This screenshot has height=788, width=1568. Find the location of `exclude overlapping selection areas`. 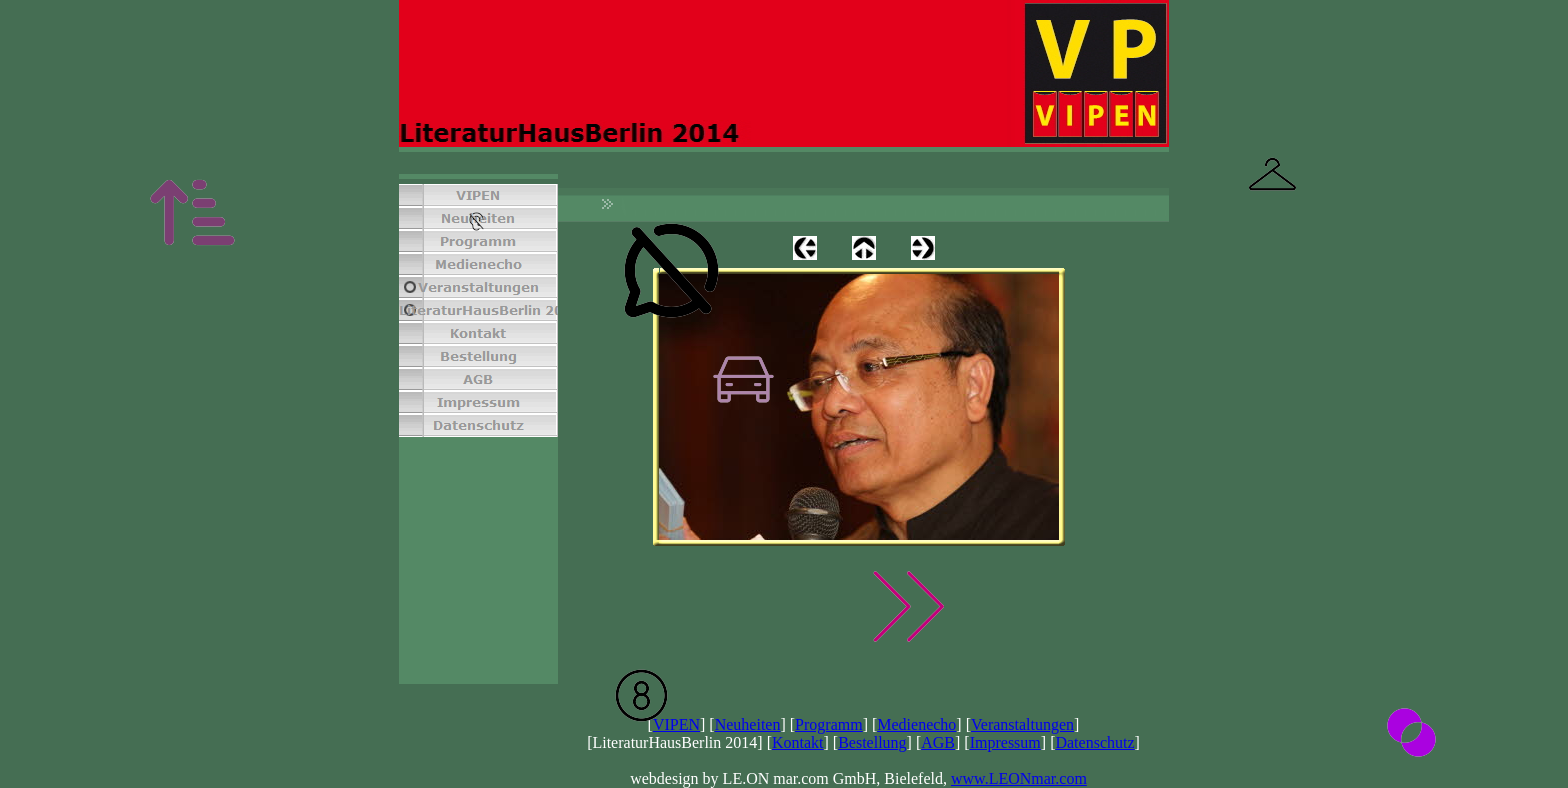

exclude overlapping selection areas is located at coordinates (1411, 732).